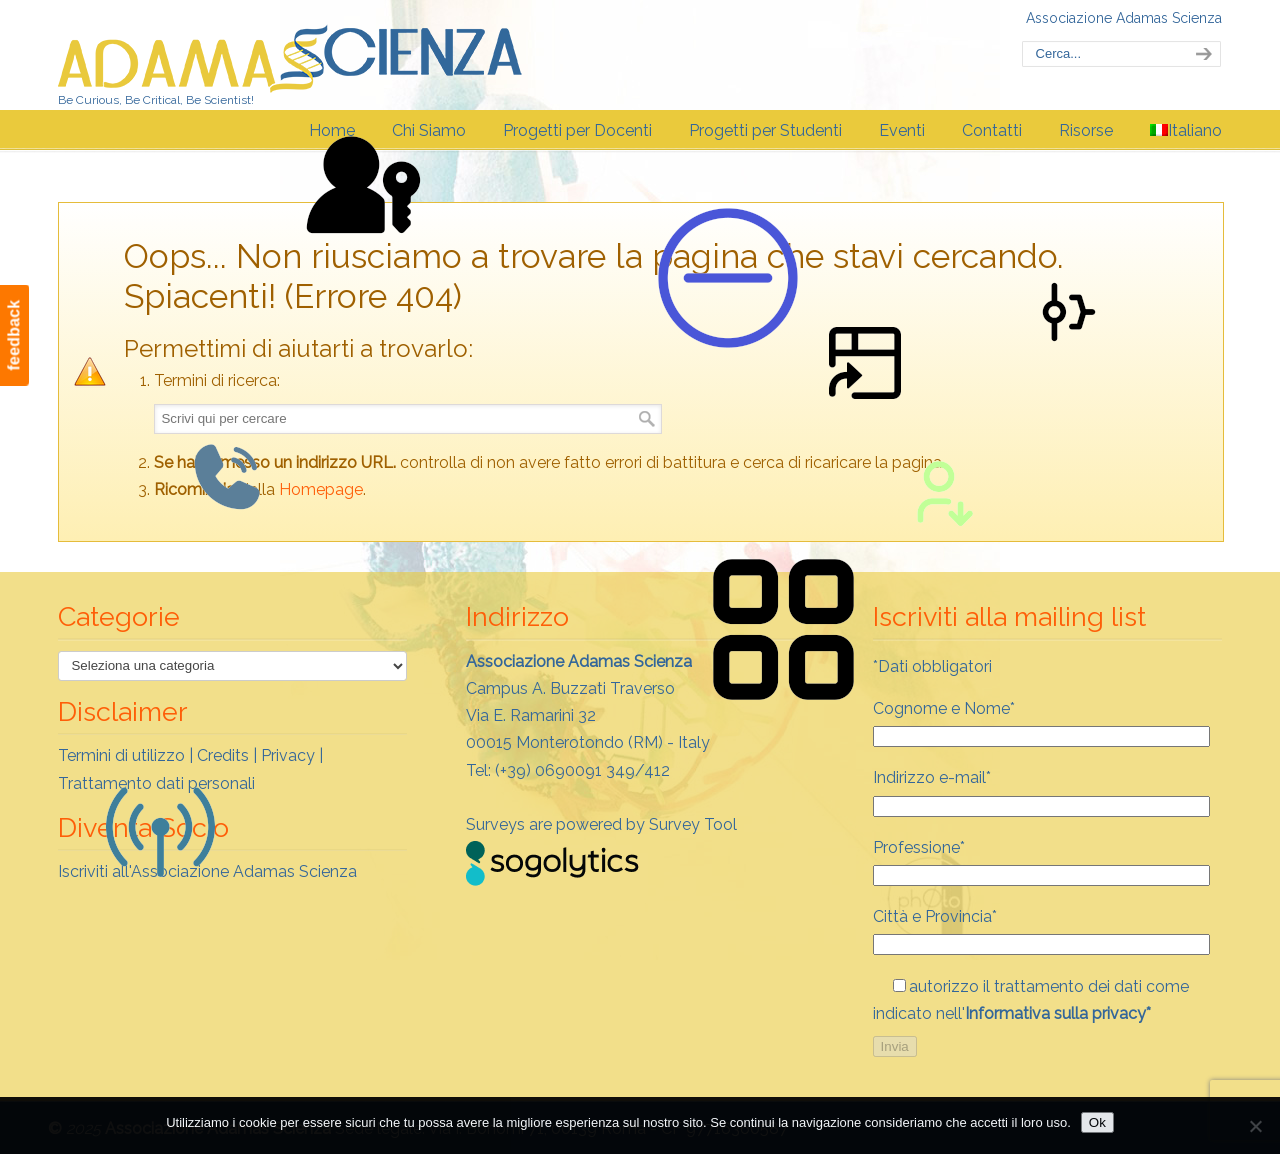 Image resolution: width=1280 pixels, height=1154 pixels. What do you see at coordinates (228, 475) in the screenshot?
I see `make a phone call` at bounding box center [228, 475].